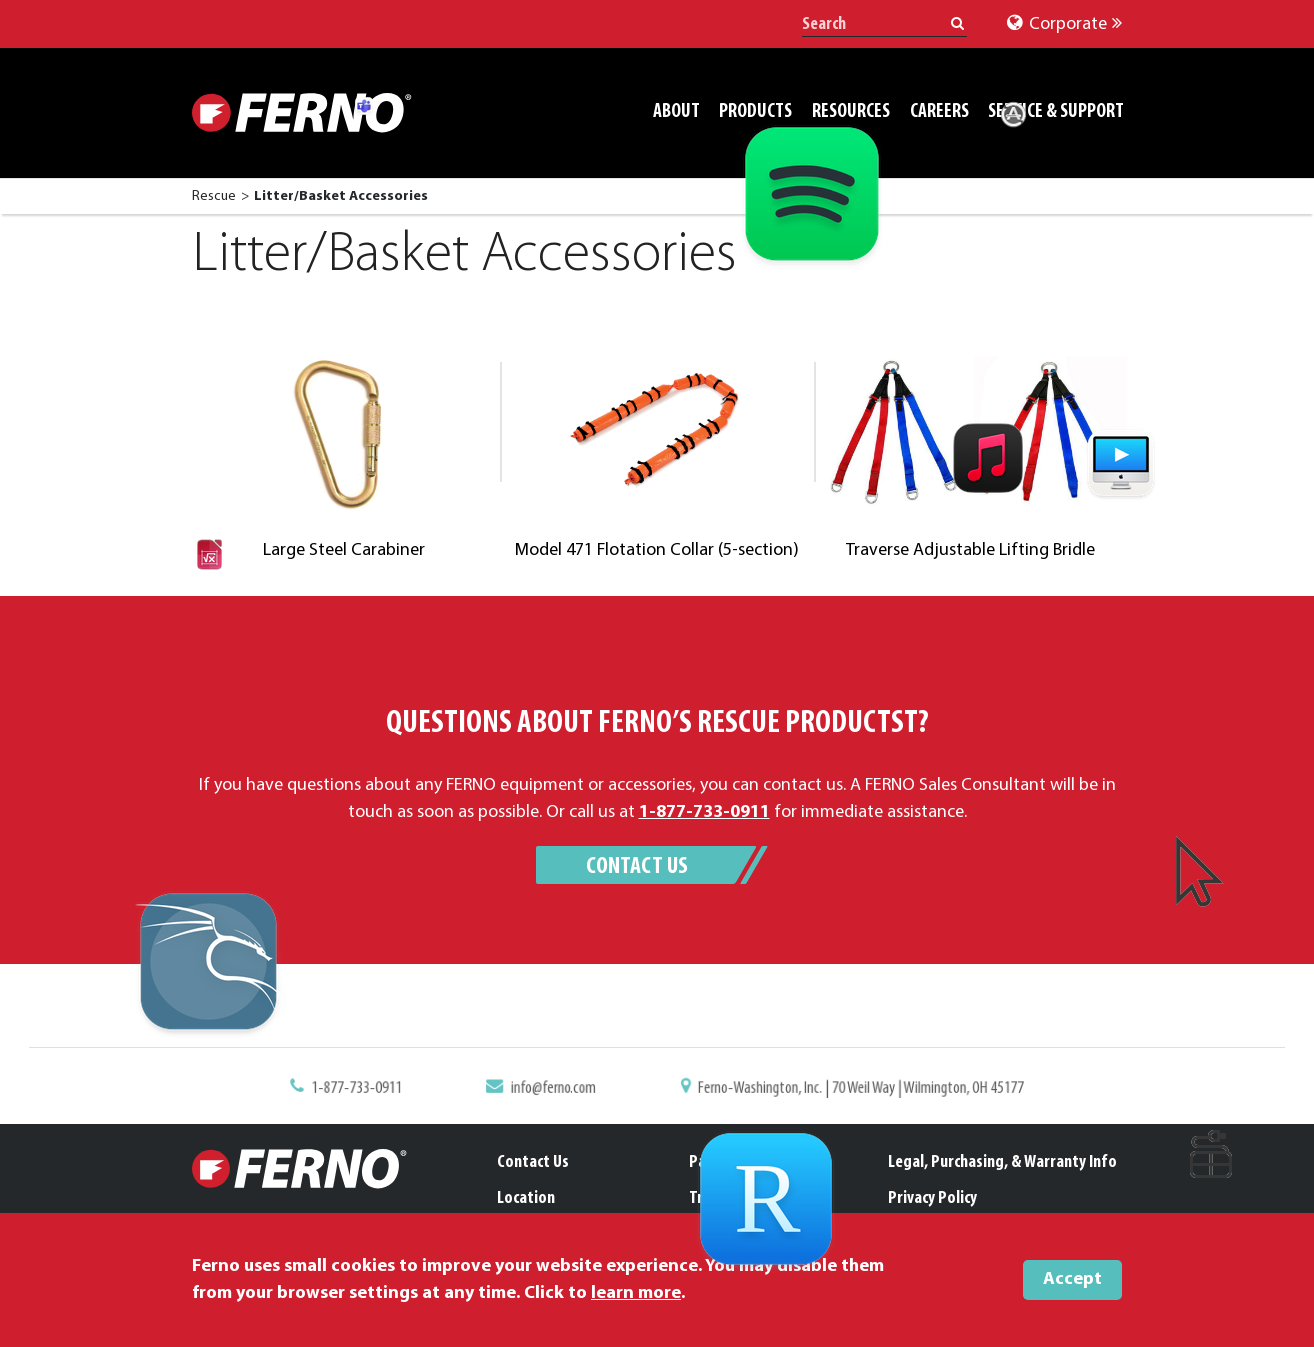 This screenshot has width=1314, height=1347. I want to click on open the software update manager, so click(1013, 114).